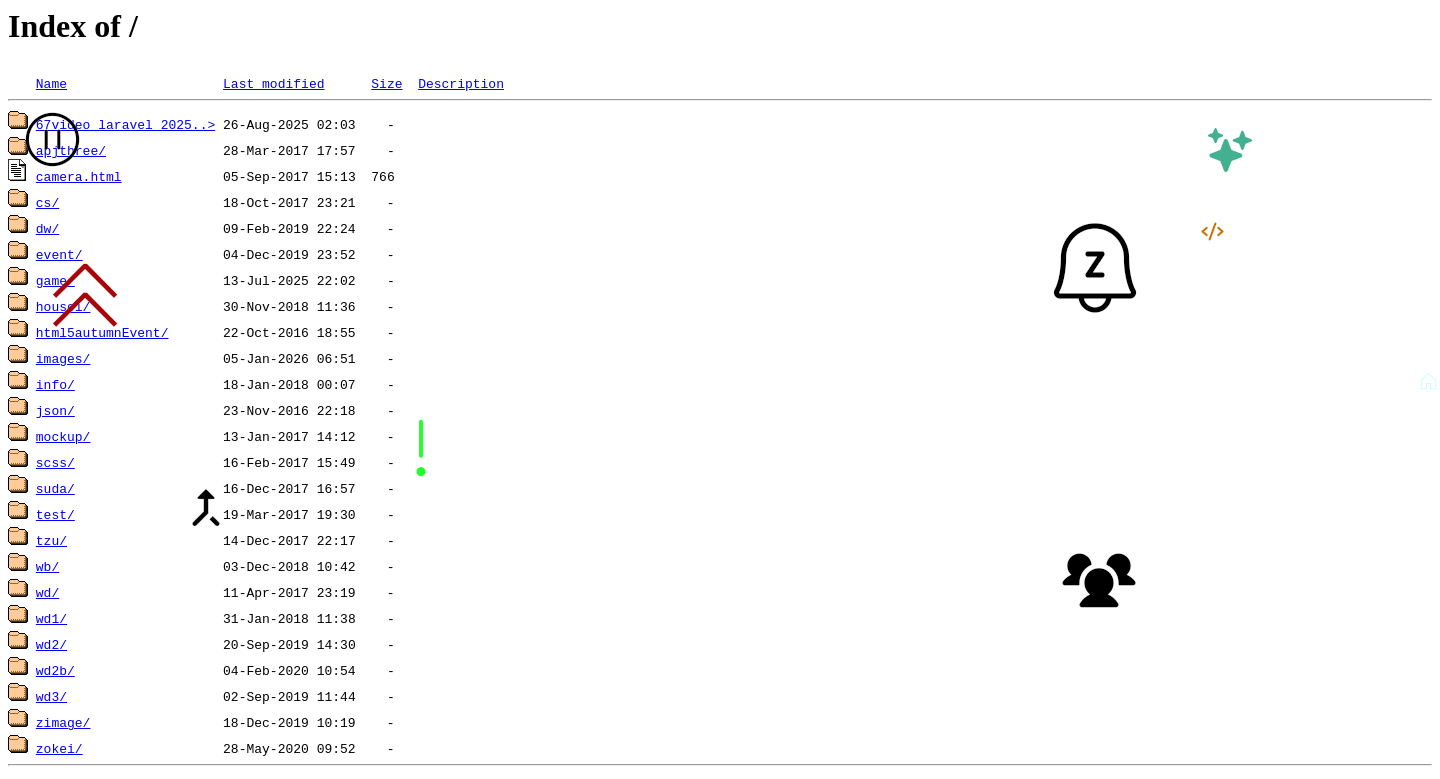 The image size is (1440, 779). What do you see at coordinates (1095, 268) in the screenshot?
I see `snooze notifications` at bounding box center [1095, 268].